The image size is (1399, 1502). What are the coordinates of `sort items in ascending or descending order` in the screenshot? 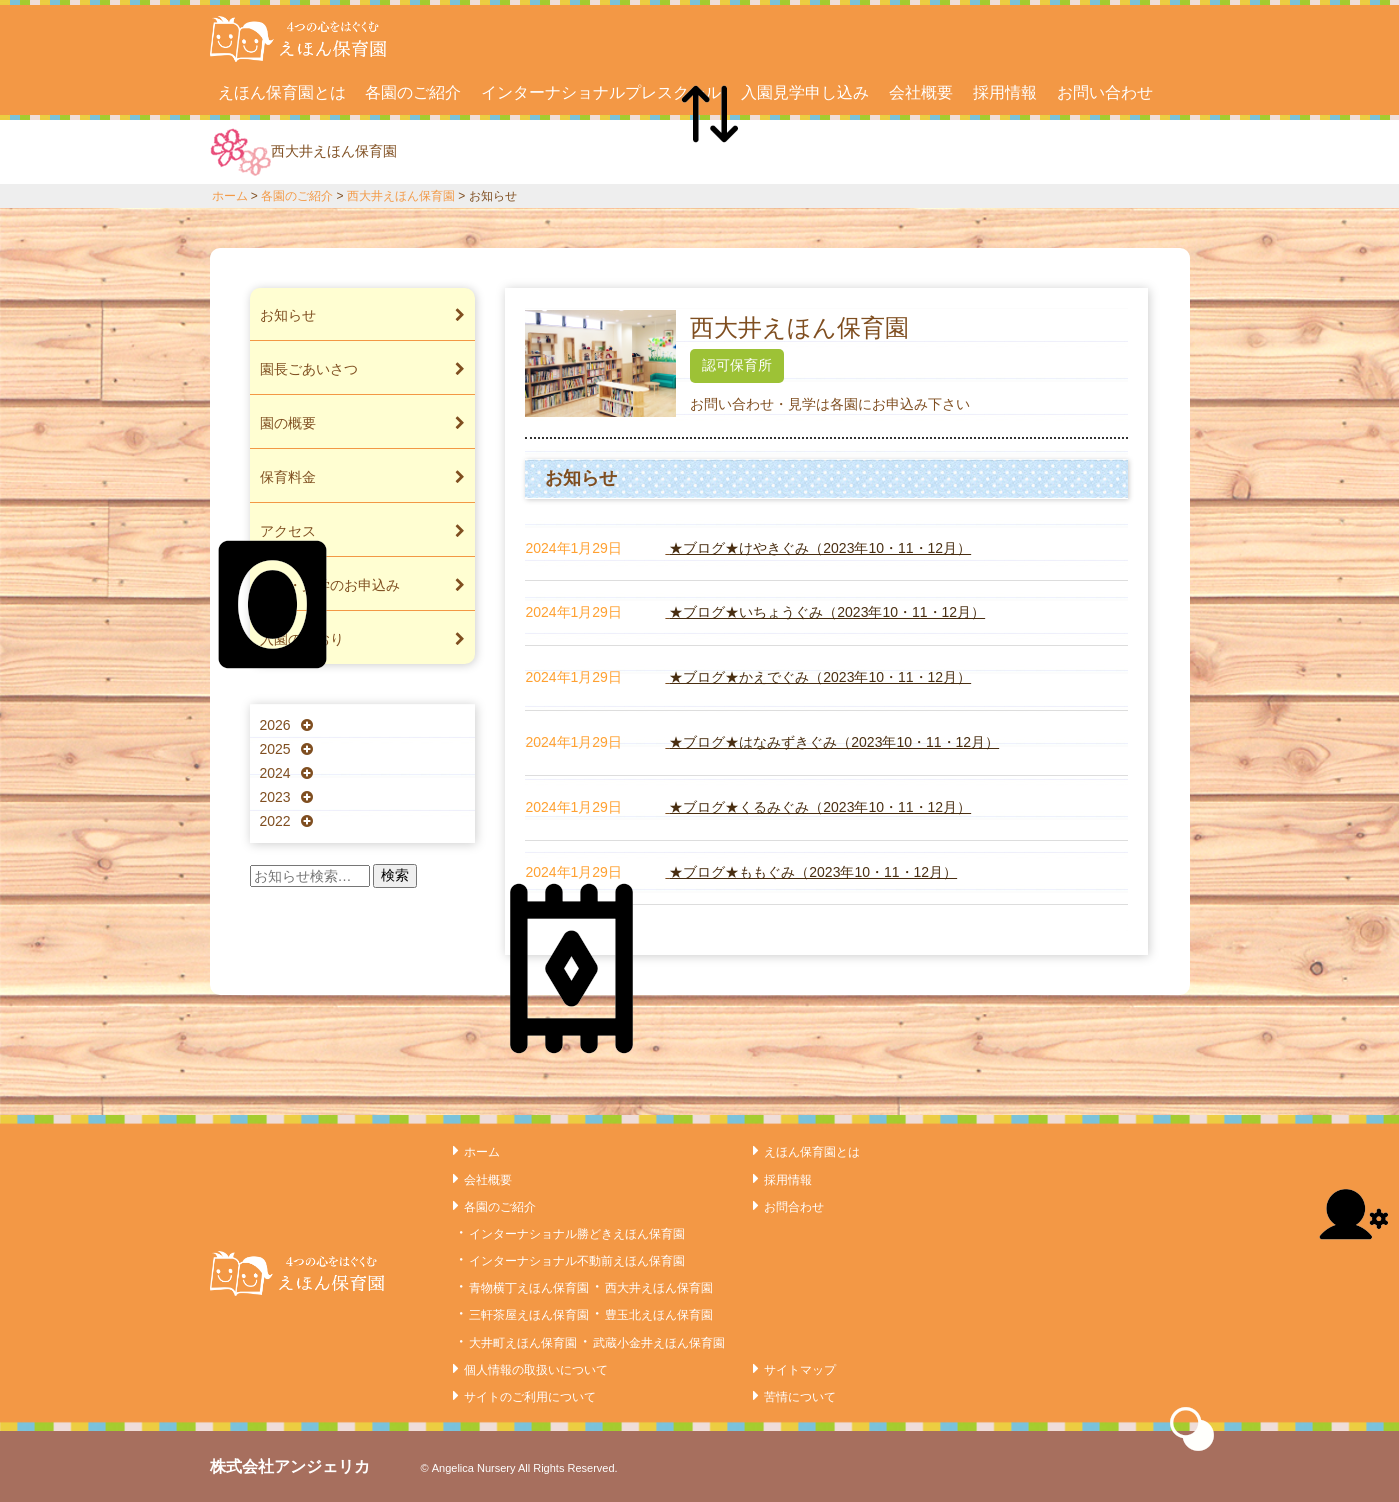 It's located at (710, 114).